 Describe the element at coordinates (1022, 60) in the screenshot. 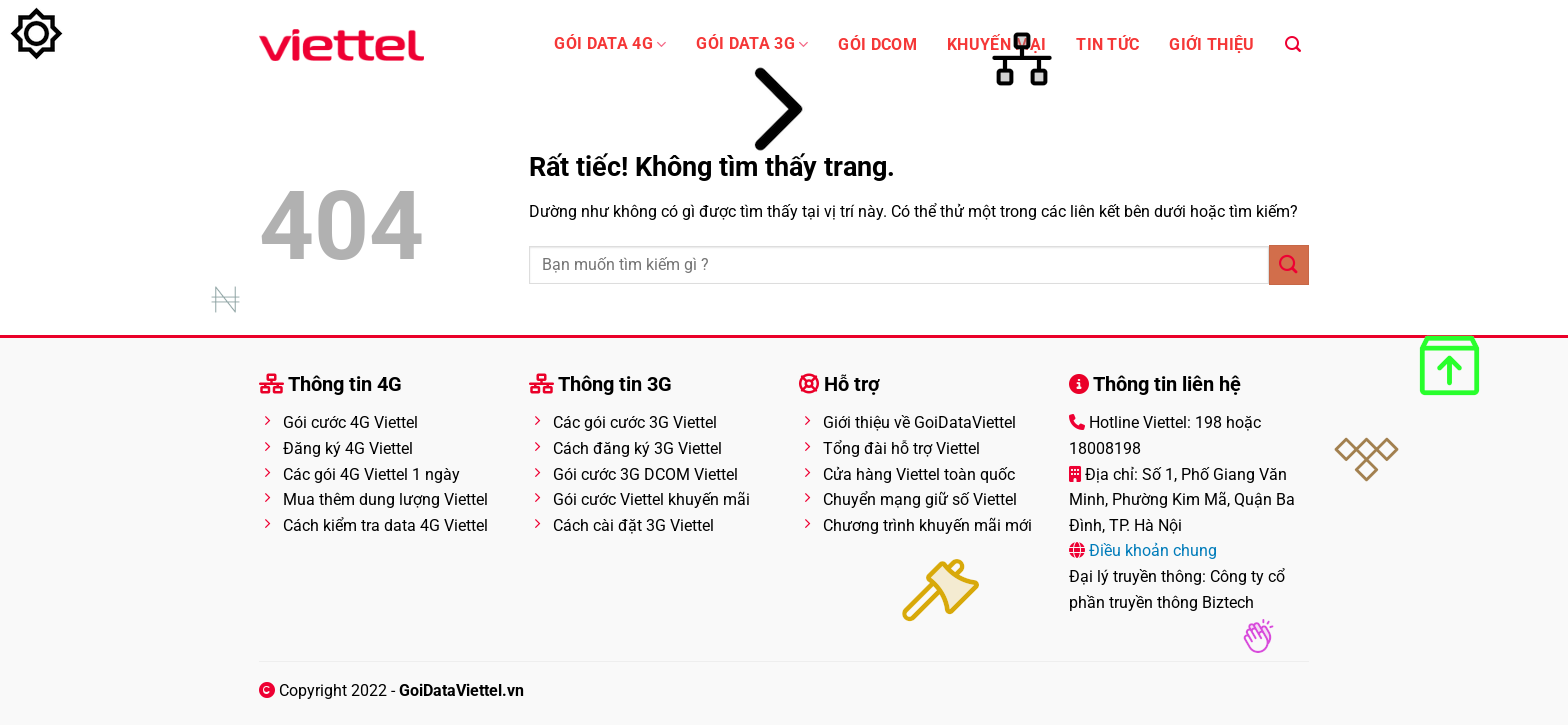

I see `view network topology or connected devices` at that location.